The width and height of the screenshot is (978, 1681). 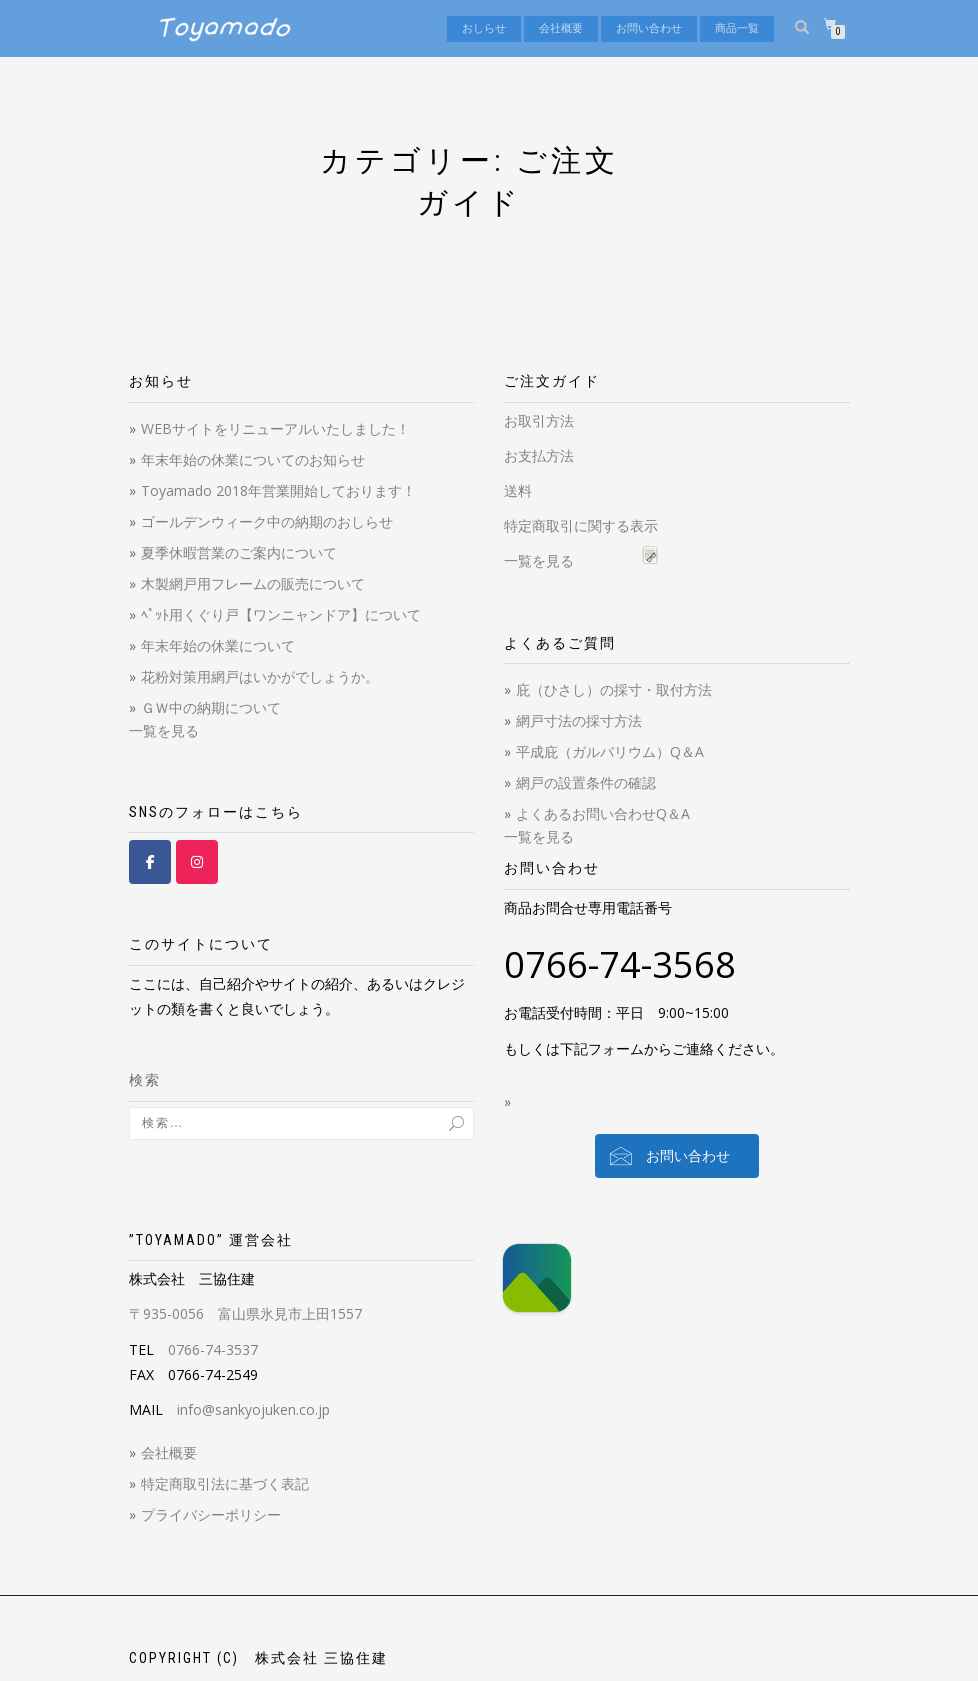 What do you see at coordinates (650, 555) in the screenshot?
I see `open the documents app` at bounding box center [650, 555].